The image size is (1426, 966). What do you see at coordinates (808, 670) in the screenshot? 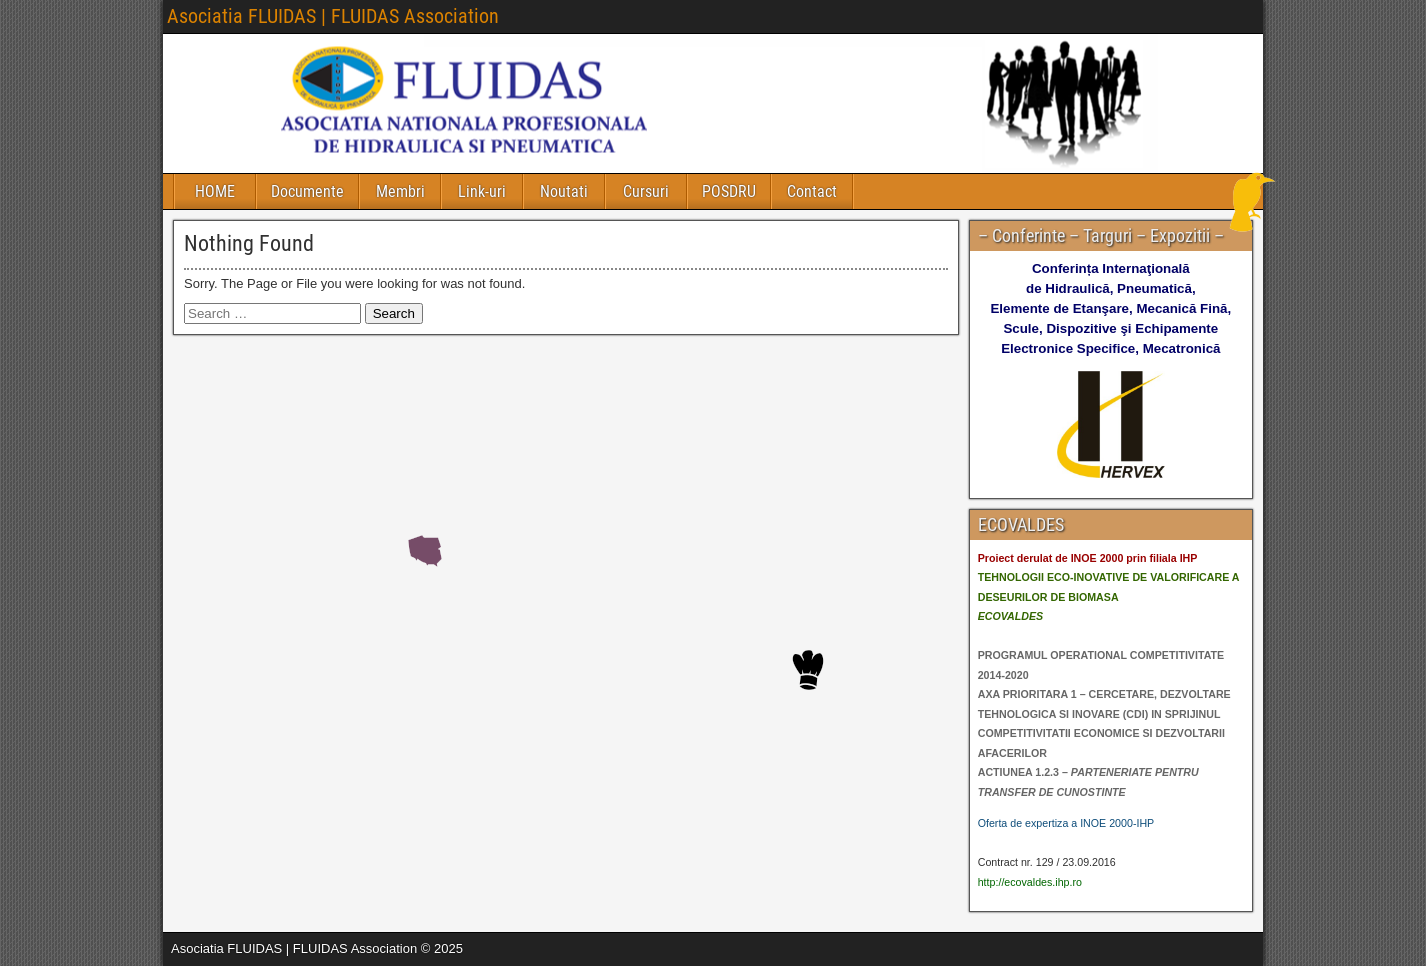
I see `access cooking or recipe features` at bounding box center [808, 670].